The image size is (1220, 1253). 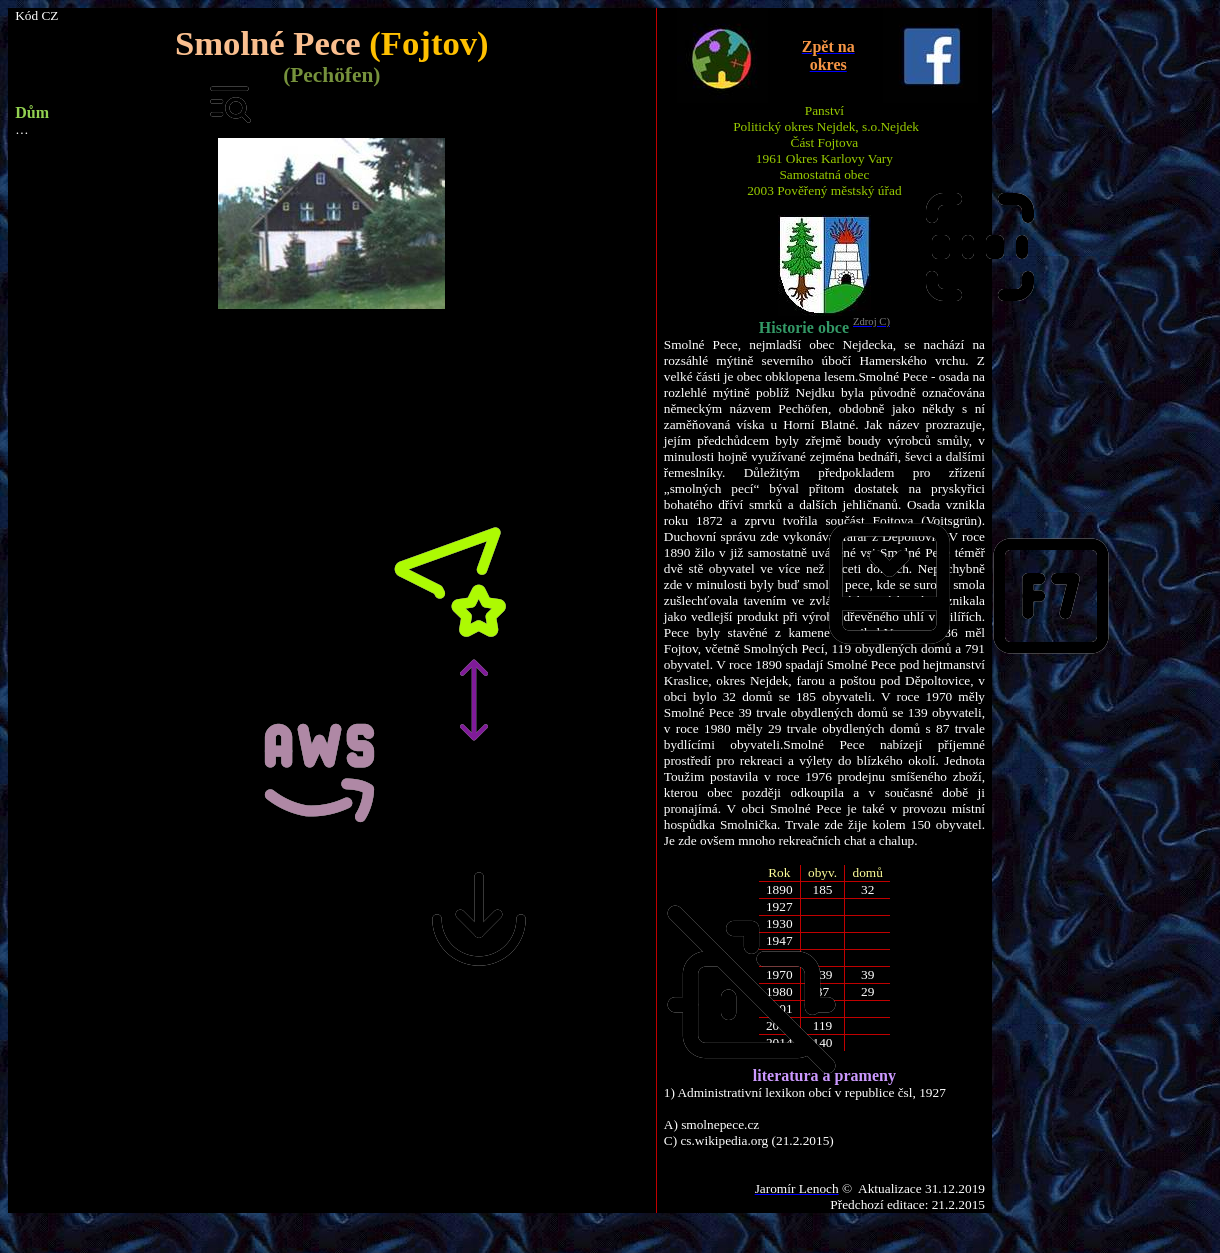 I want to click on disable bot or AI assistant, so click(x=751, y=989).